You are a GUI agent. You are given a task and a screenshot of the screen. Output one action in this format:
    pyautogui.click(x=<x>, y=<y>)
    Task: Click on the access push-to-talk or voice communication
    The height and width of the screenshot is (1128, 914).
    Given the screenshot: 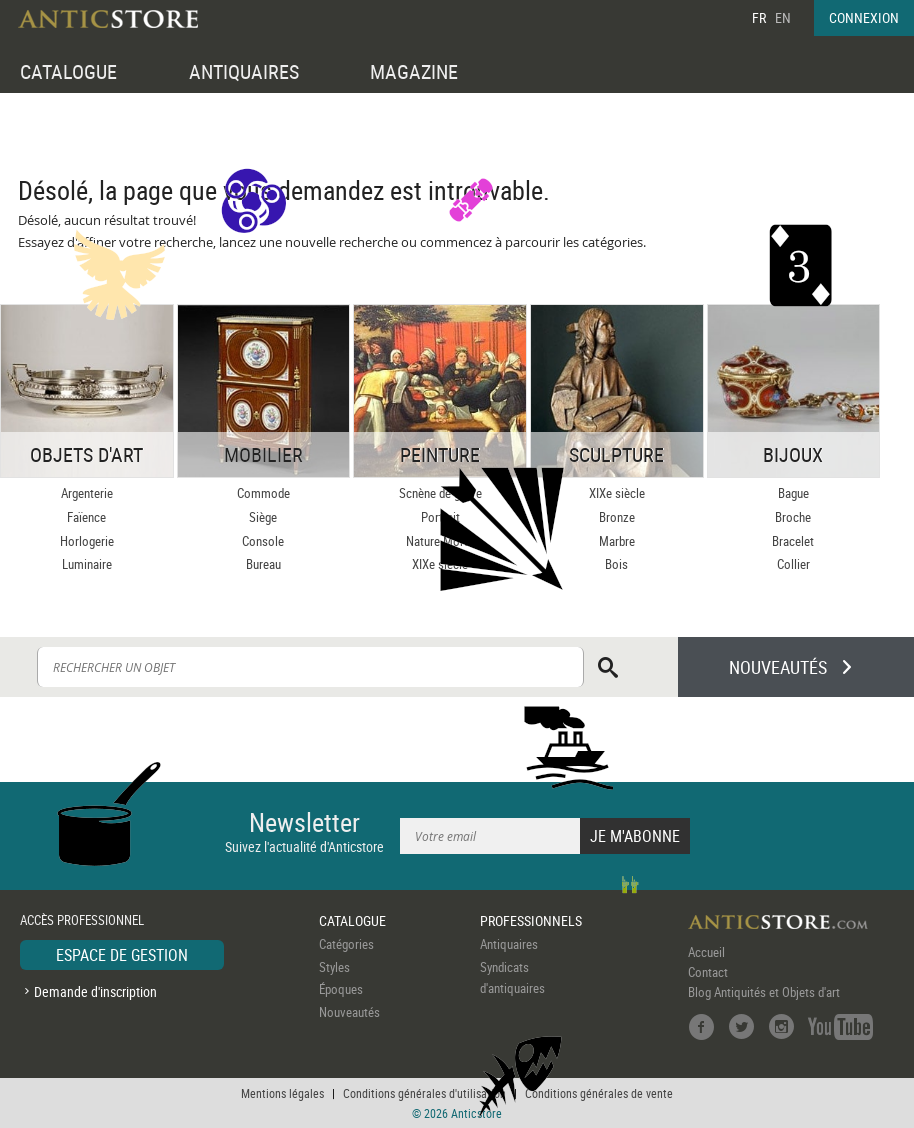 What is the action you would take?
    pyautogui.click(x=629, y=884)
    